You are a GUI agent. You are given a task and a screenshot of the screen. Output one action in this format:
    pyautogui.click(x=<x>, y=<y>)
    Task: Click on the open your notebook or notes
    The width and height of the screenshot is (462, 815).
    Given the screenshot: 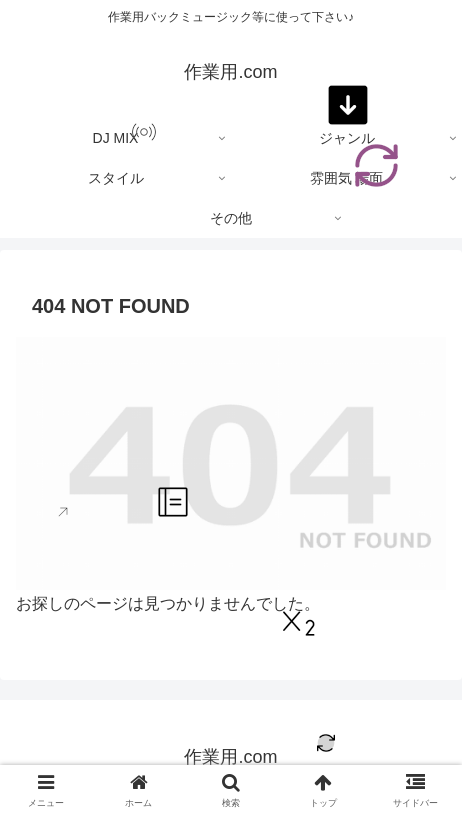 What is the action you would take?
    pyautogui.click(x=173, y=502)
    